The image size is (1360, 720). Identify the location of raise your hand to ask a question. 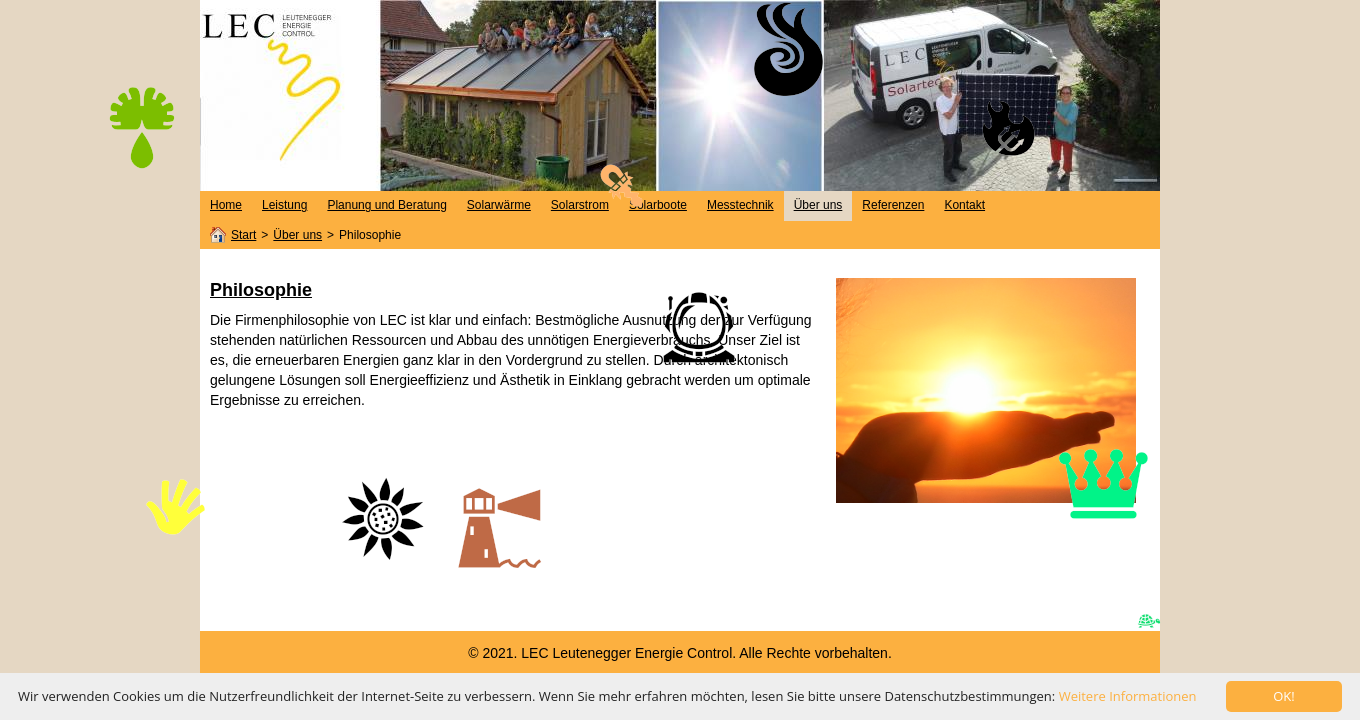
(175, 507).